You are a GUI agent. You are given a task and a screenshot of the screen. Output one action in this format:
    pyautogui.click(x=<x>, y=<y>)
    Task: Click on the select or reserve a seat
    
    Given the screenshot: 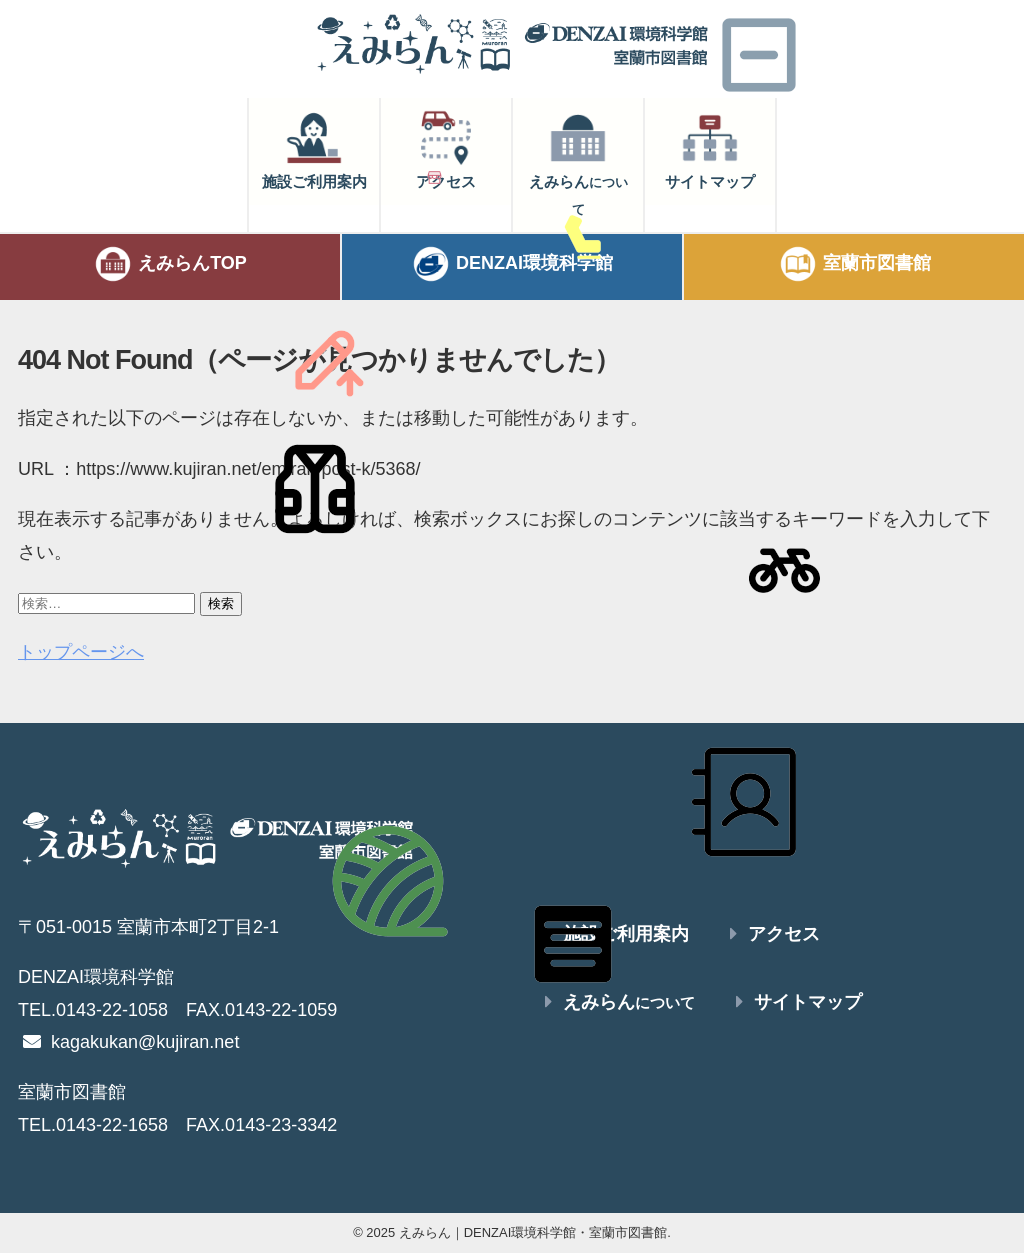 What is the action you would take?
    pyautogui.click(x=582, y=237)
    